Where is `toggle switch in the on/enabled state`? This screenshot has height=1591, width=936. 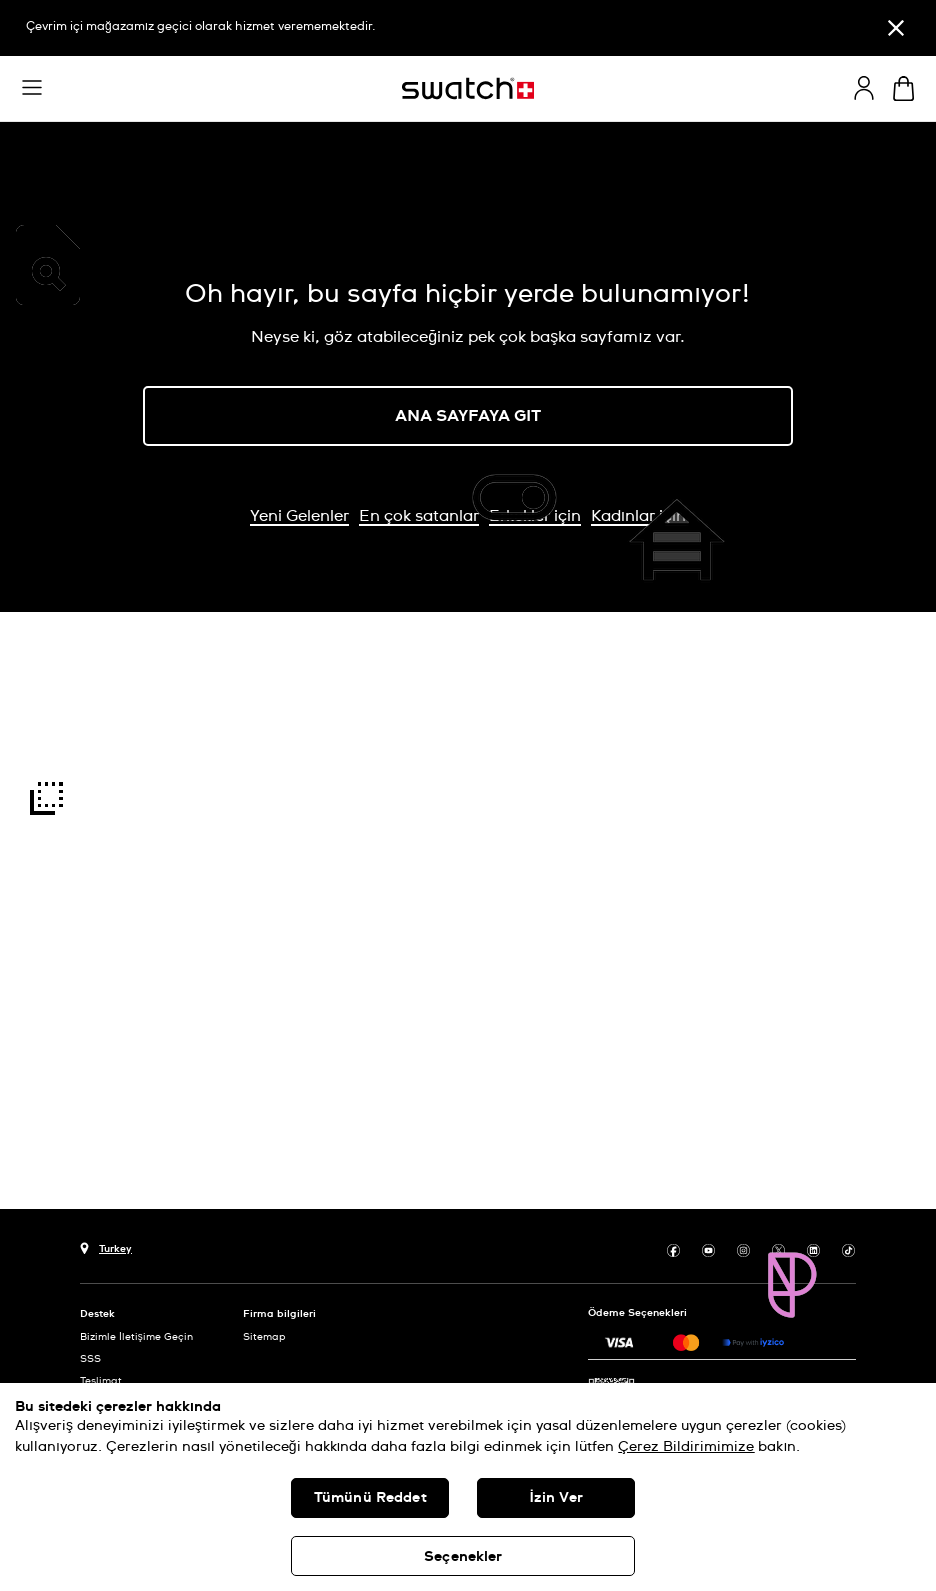 toggle switch in the on/enabled state is located at coordinates (514, 497).